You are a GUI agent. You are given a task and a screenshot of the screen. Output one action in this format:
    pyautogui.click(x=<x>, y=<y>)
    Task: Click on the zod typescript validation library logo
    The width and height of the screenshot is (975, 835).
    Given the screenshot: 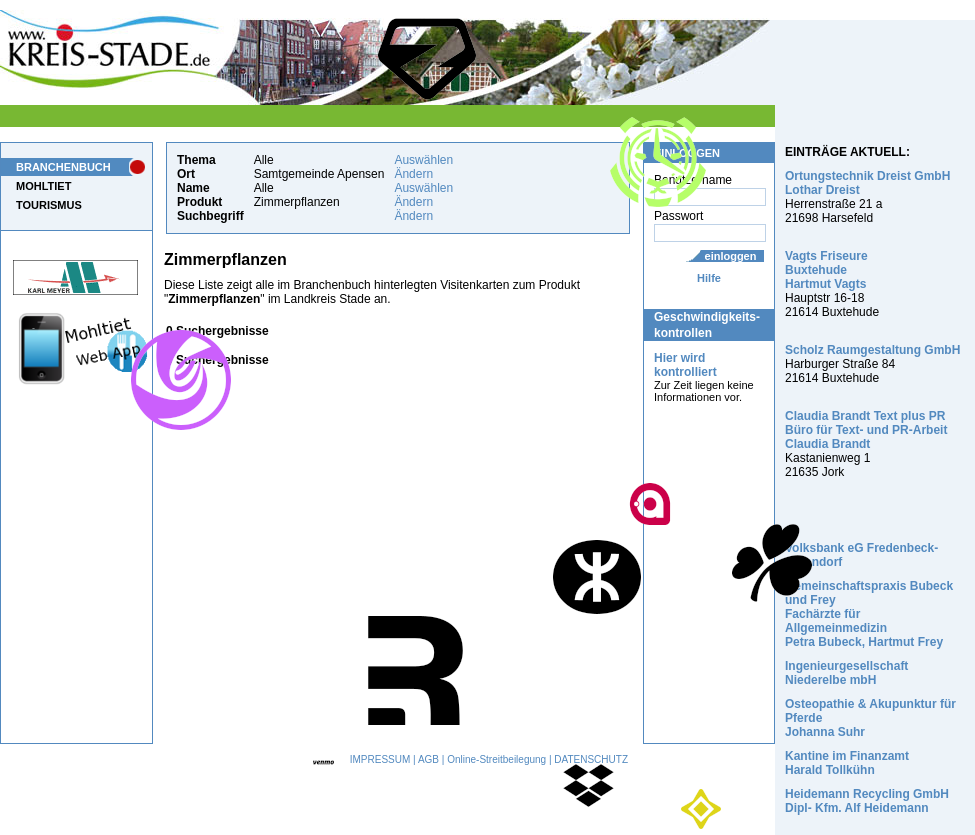 What is the action you would take?
    pyautogui.click(x=427, y=59)
    